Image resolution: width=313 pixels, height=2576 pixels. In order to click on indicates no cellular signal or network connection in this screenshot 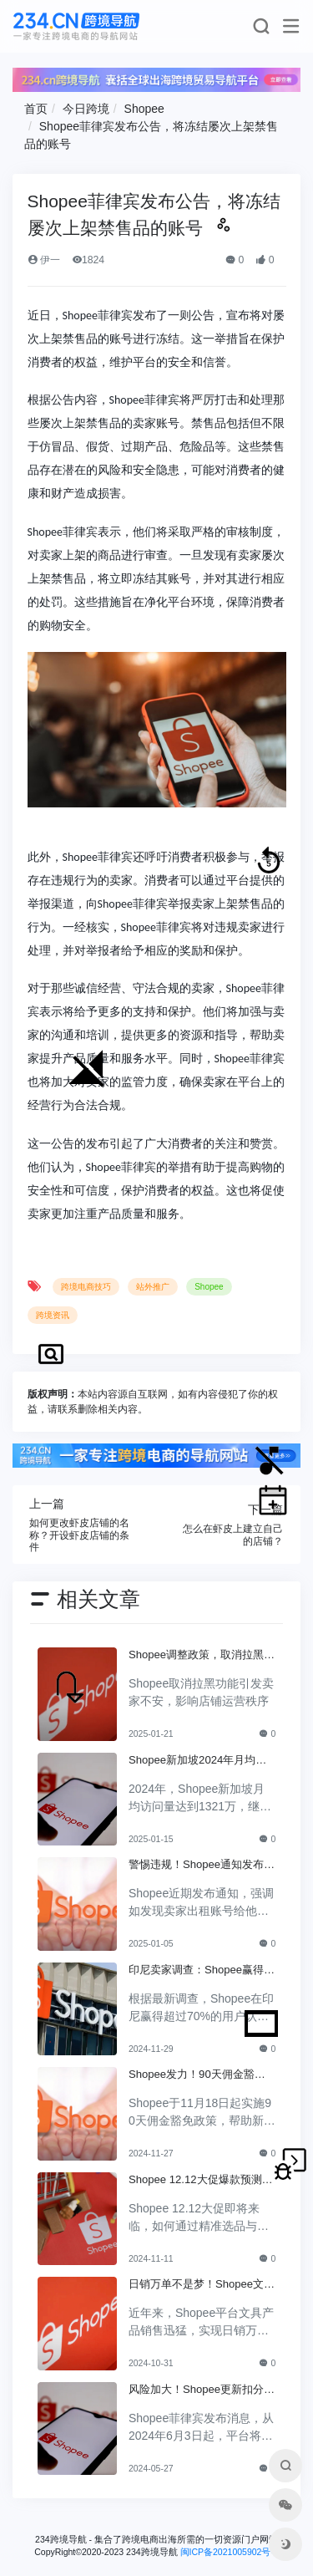, I will do `click(87, 1068)`.